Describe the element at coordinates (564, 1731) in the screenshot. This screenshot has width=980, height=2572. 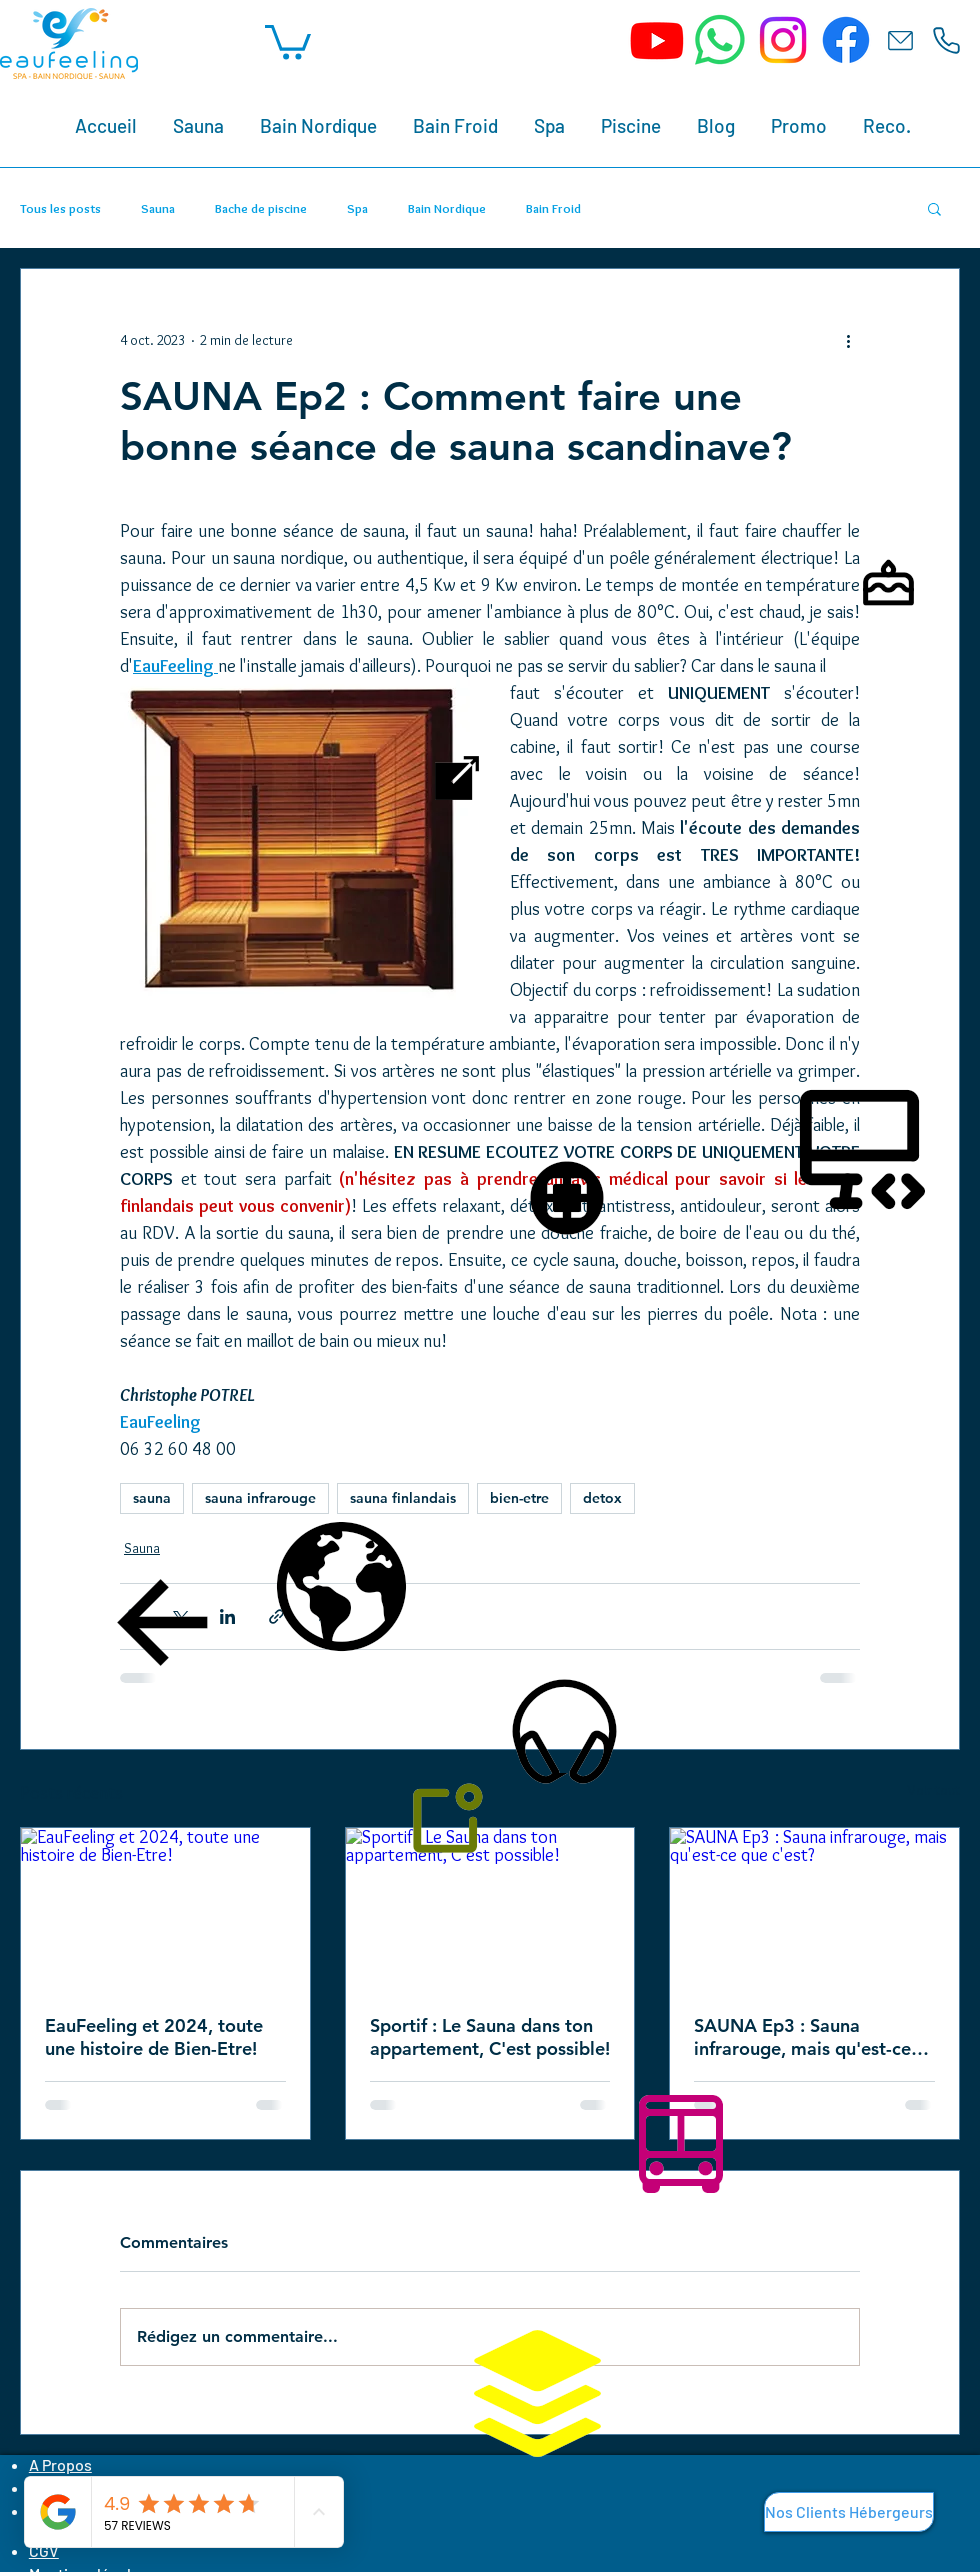
I see `contact customer support` at that location.